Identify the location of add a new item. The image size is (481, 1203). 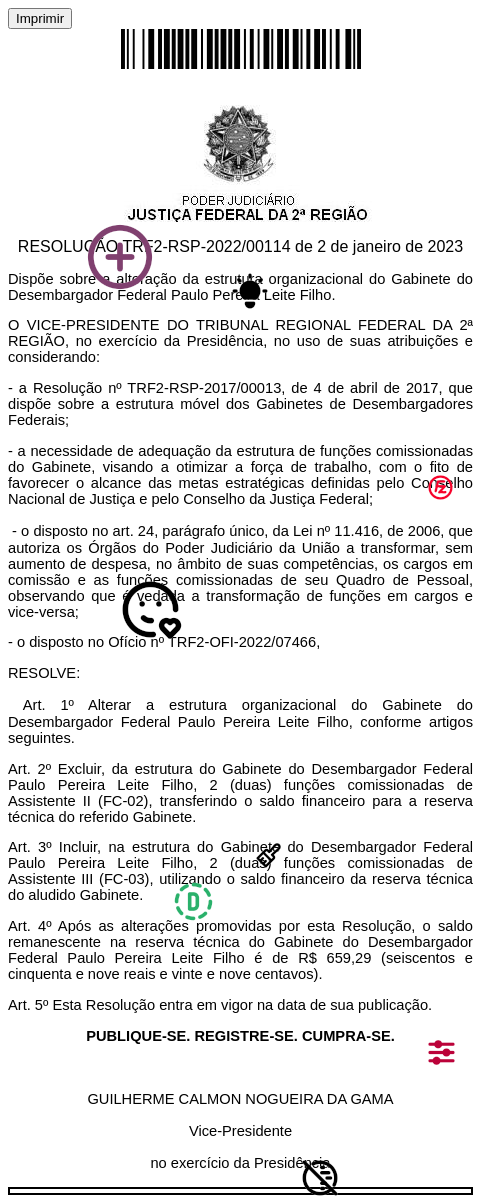
(120, 257).